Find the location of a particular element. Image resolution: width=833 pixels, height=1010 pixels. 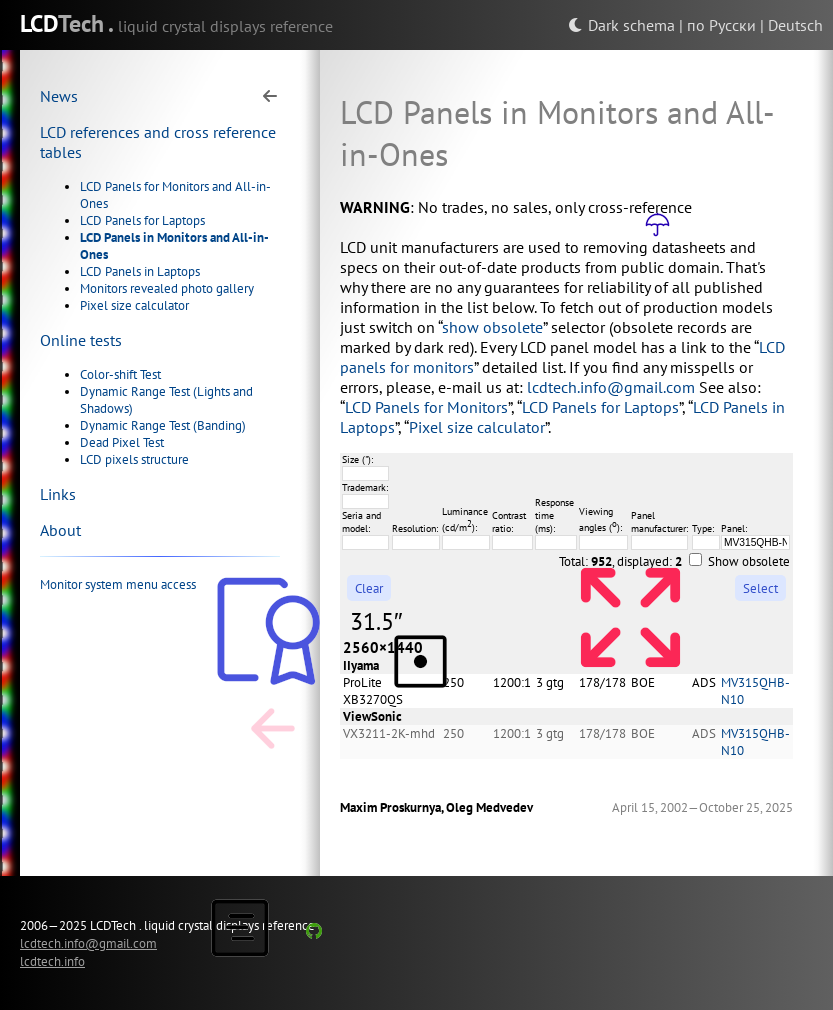

view certified or verified document is located at coordinates (264, 629).